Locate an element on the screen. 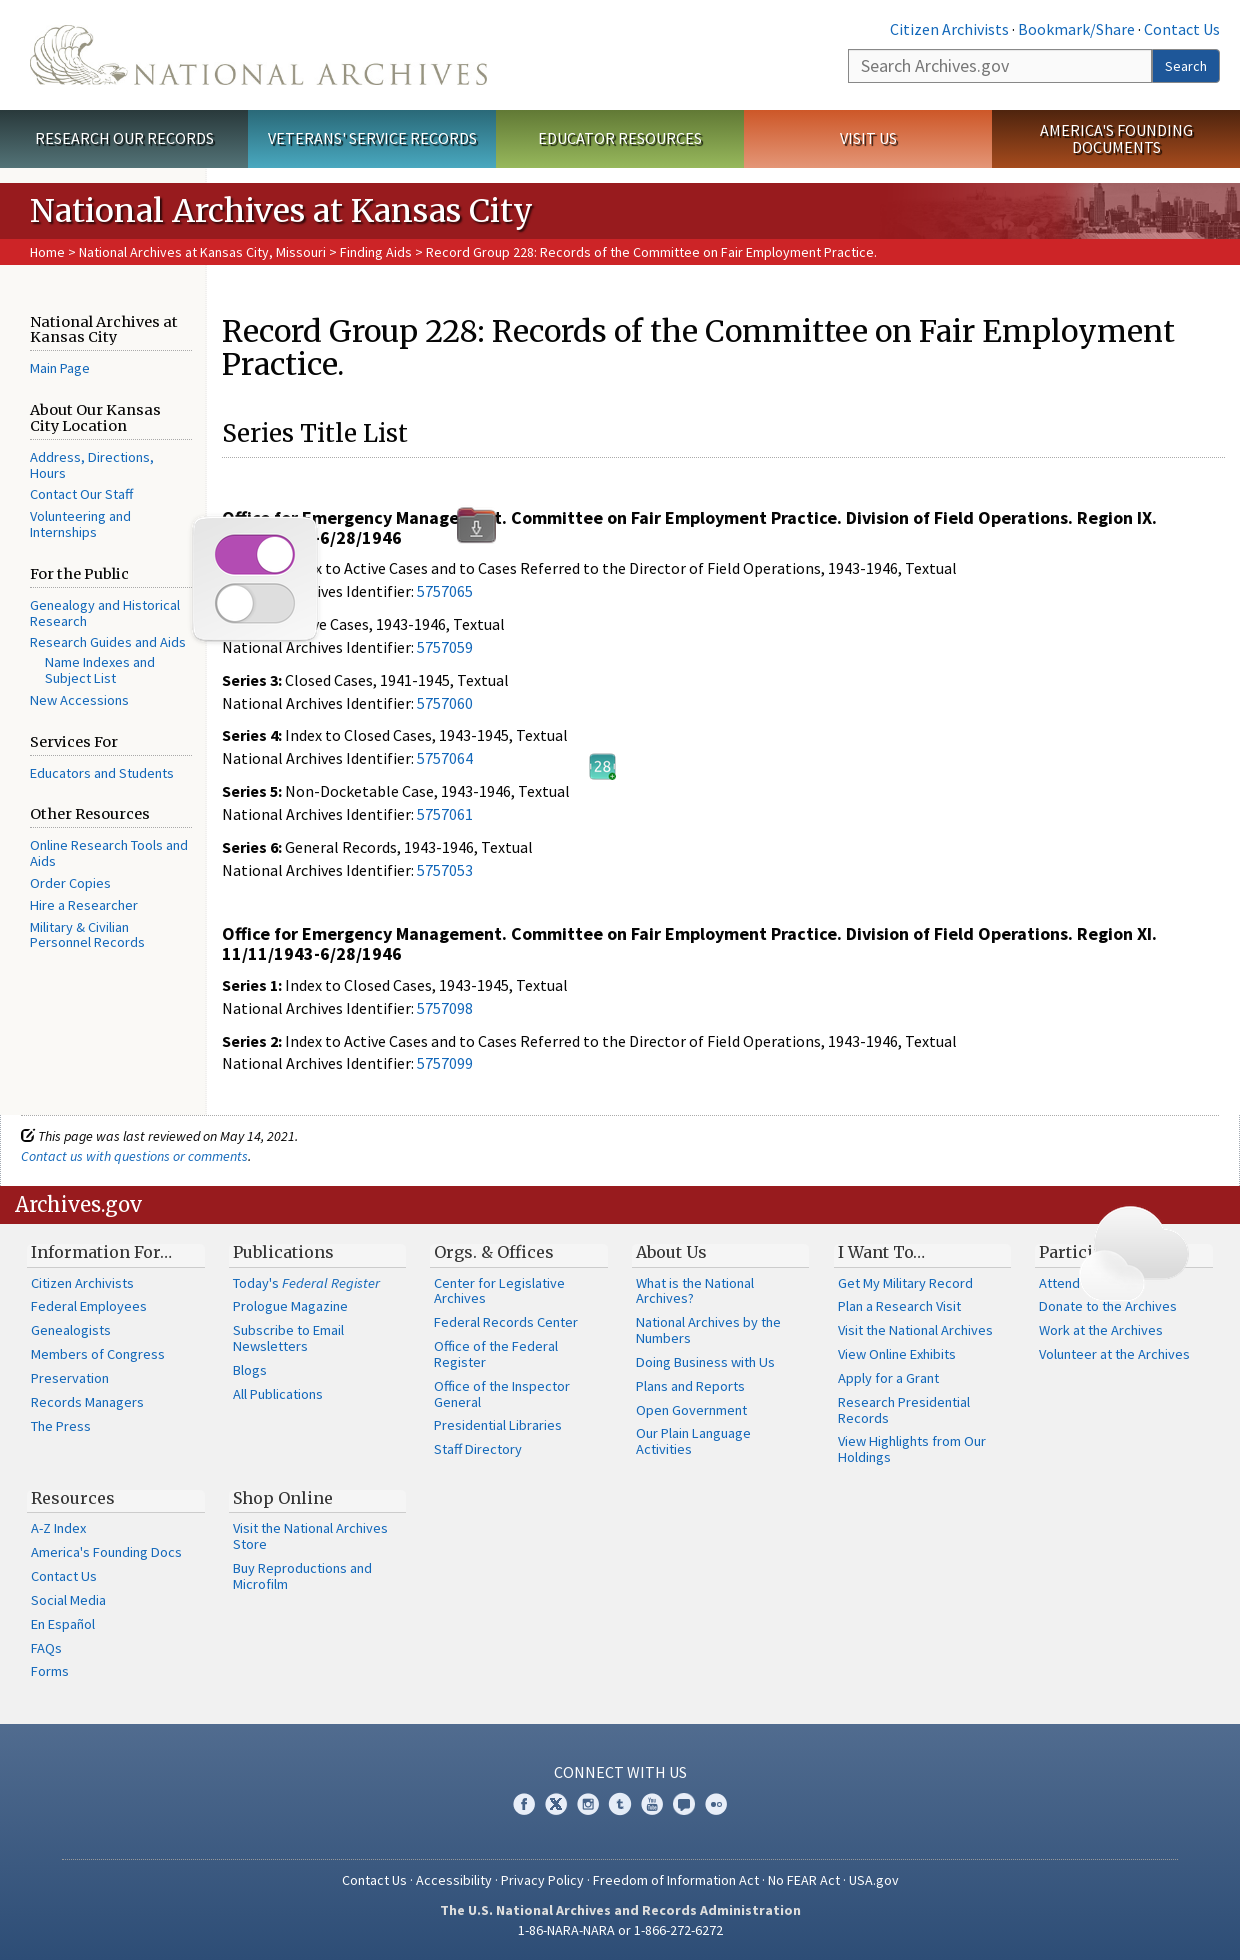  open unity tweak tool settings is located at coordinates (255, 579).